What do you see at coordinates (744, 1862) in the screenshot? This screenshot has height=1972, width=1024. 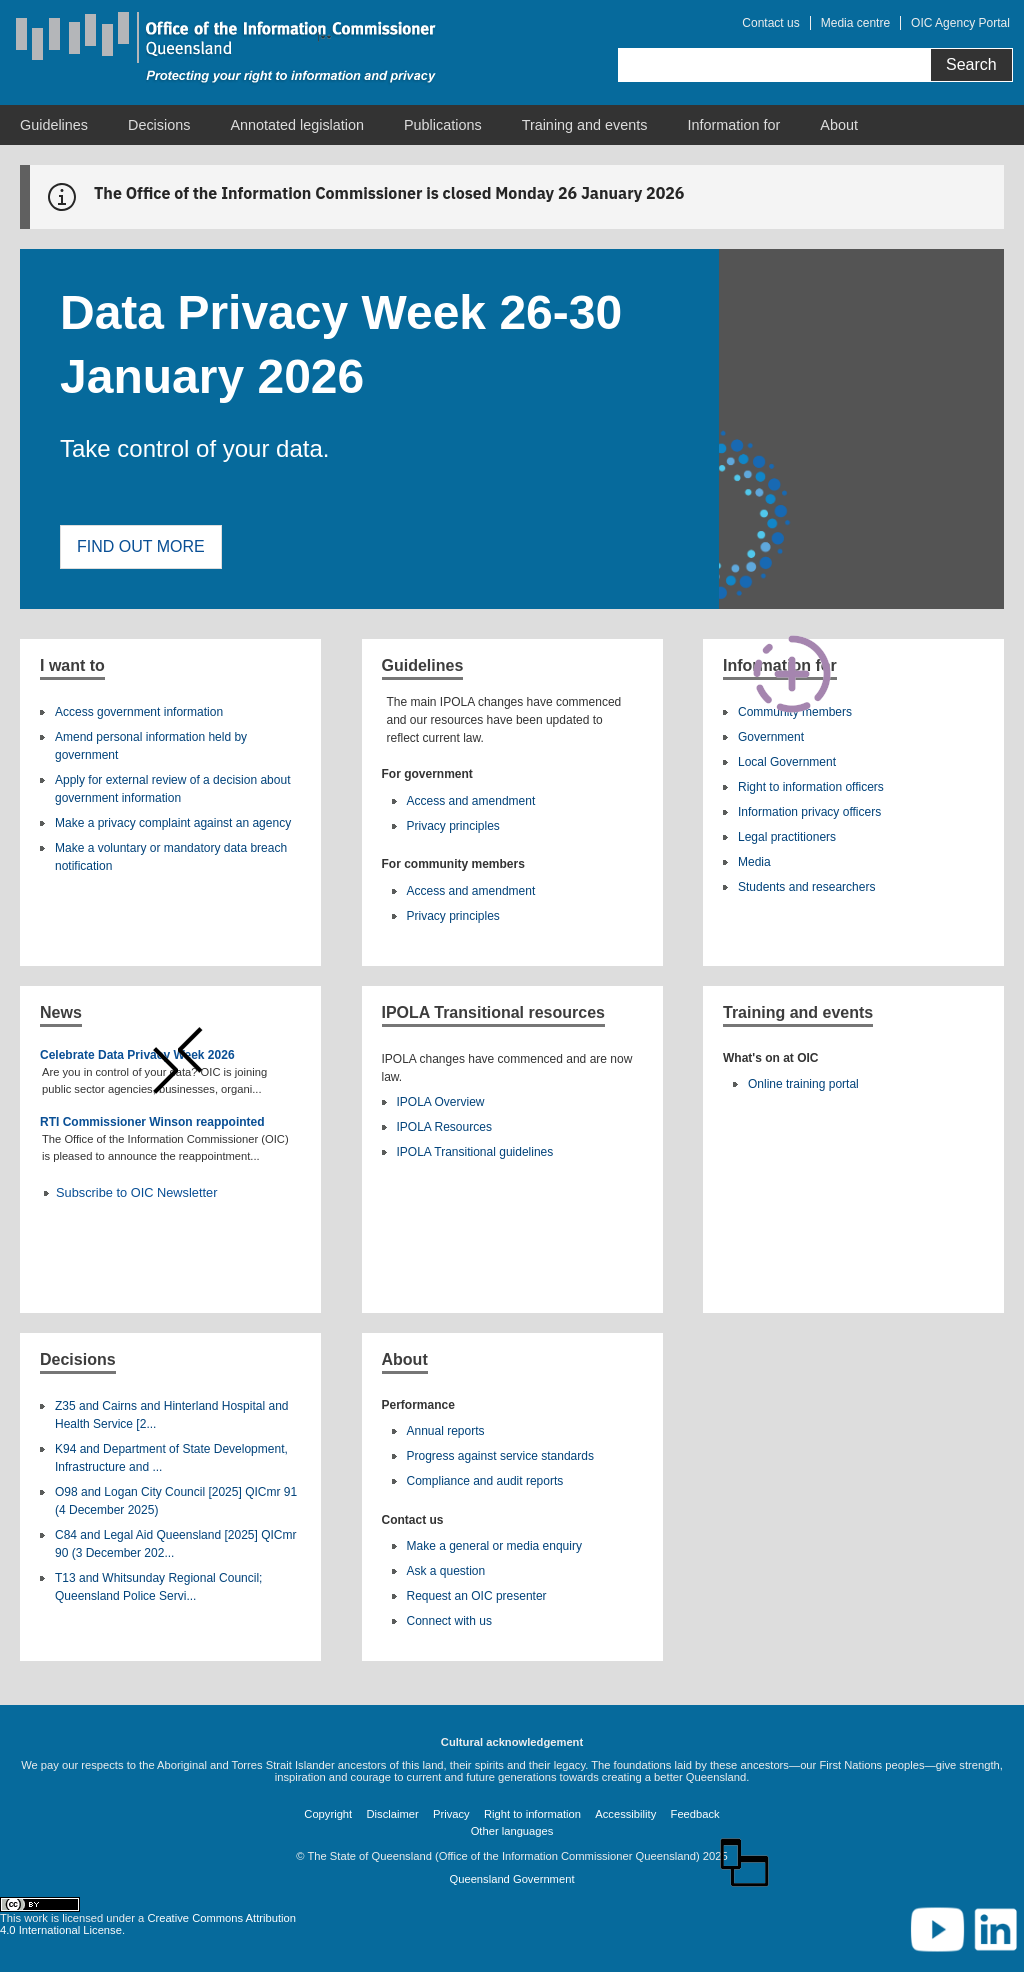 I see `toggle editor layout arrangement` at bounding box center [744, 1862].